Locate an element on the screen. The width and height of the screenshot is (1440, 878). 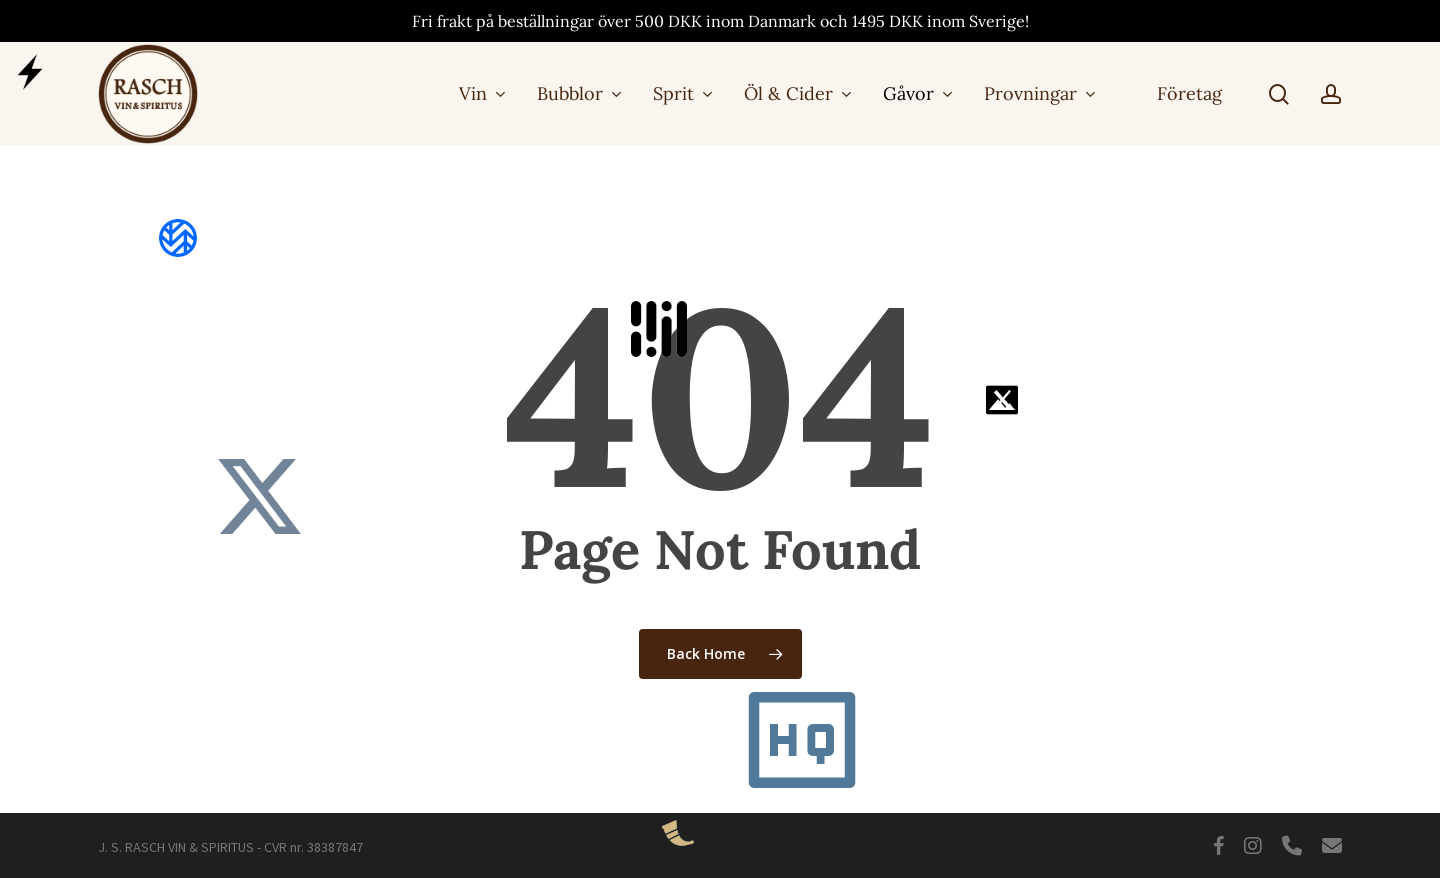
wasabi cloud storage service logo is located at coordinates (178, 238).